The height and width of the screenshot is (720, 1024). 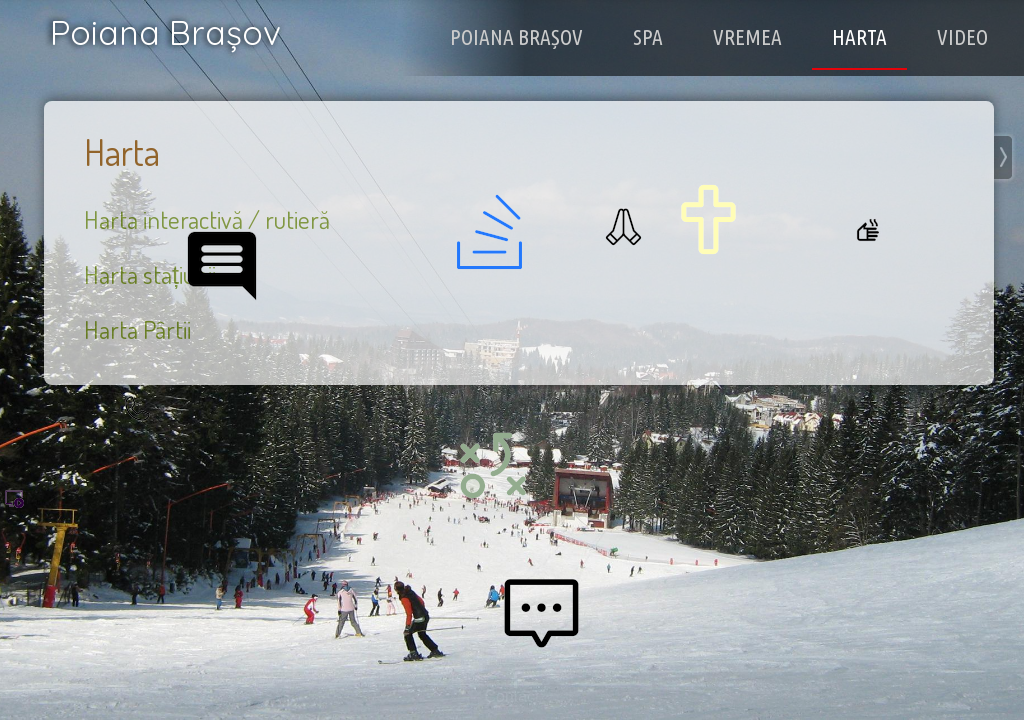 What do you see at coordinates (14, 498) in the screenshot?
I see `indicates a virtual machine is currently running` at bounding box center [14, 498].